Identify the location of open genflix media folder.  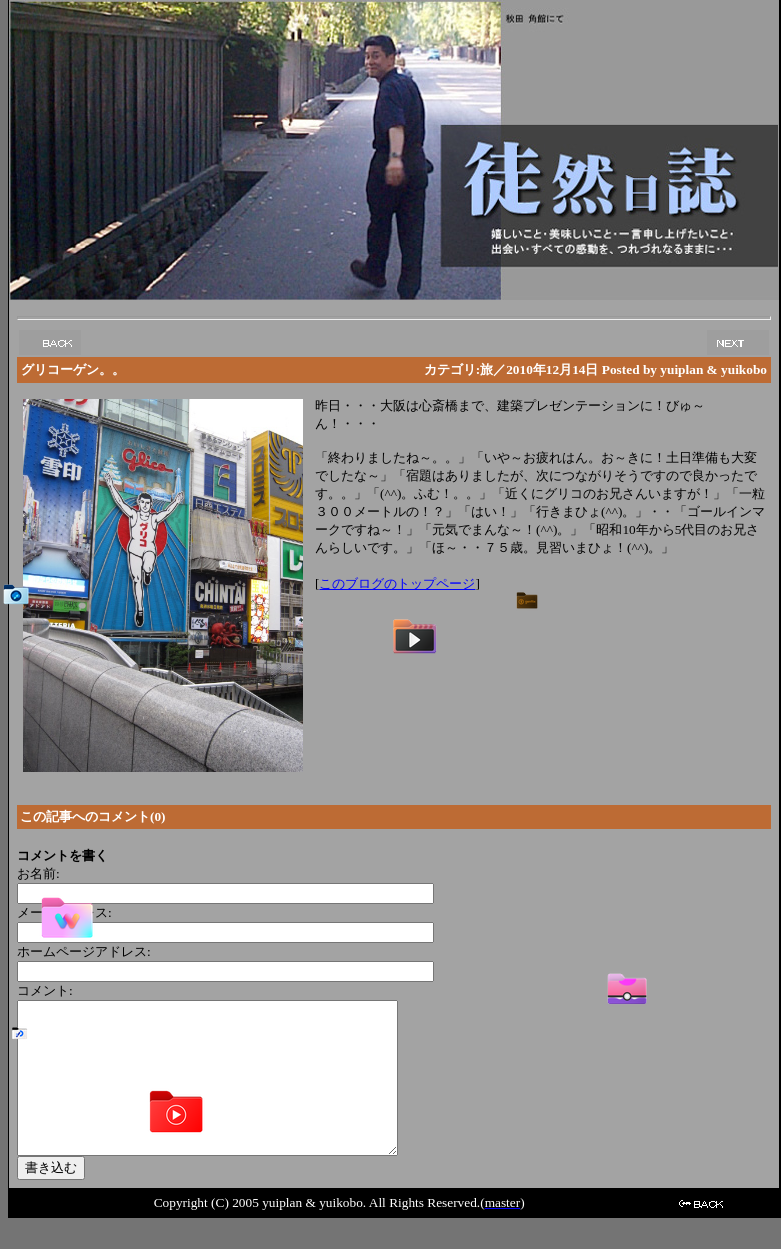
(527, 601).